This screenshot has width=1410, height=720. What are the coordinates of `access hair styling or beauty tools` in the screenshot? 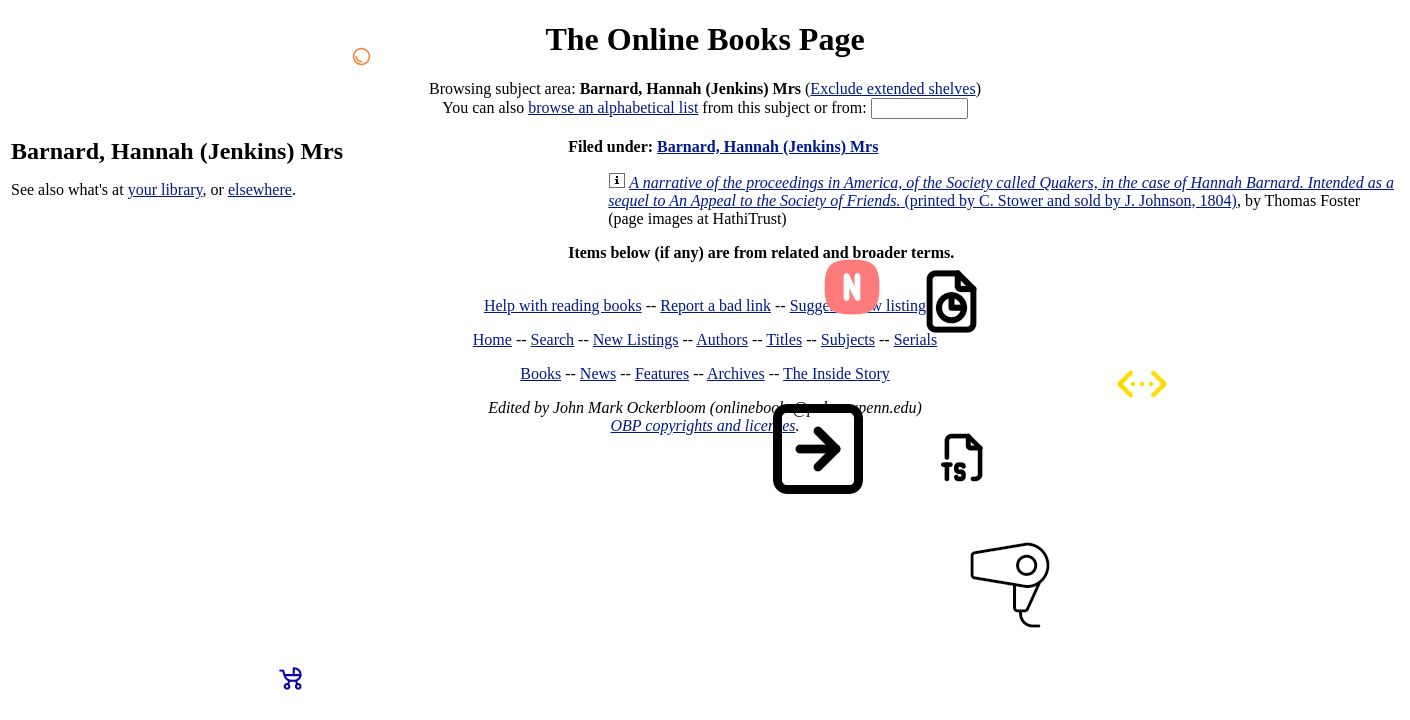 It's located at (1011, 580).